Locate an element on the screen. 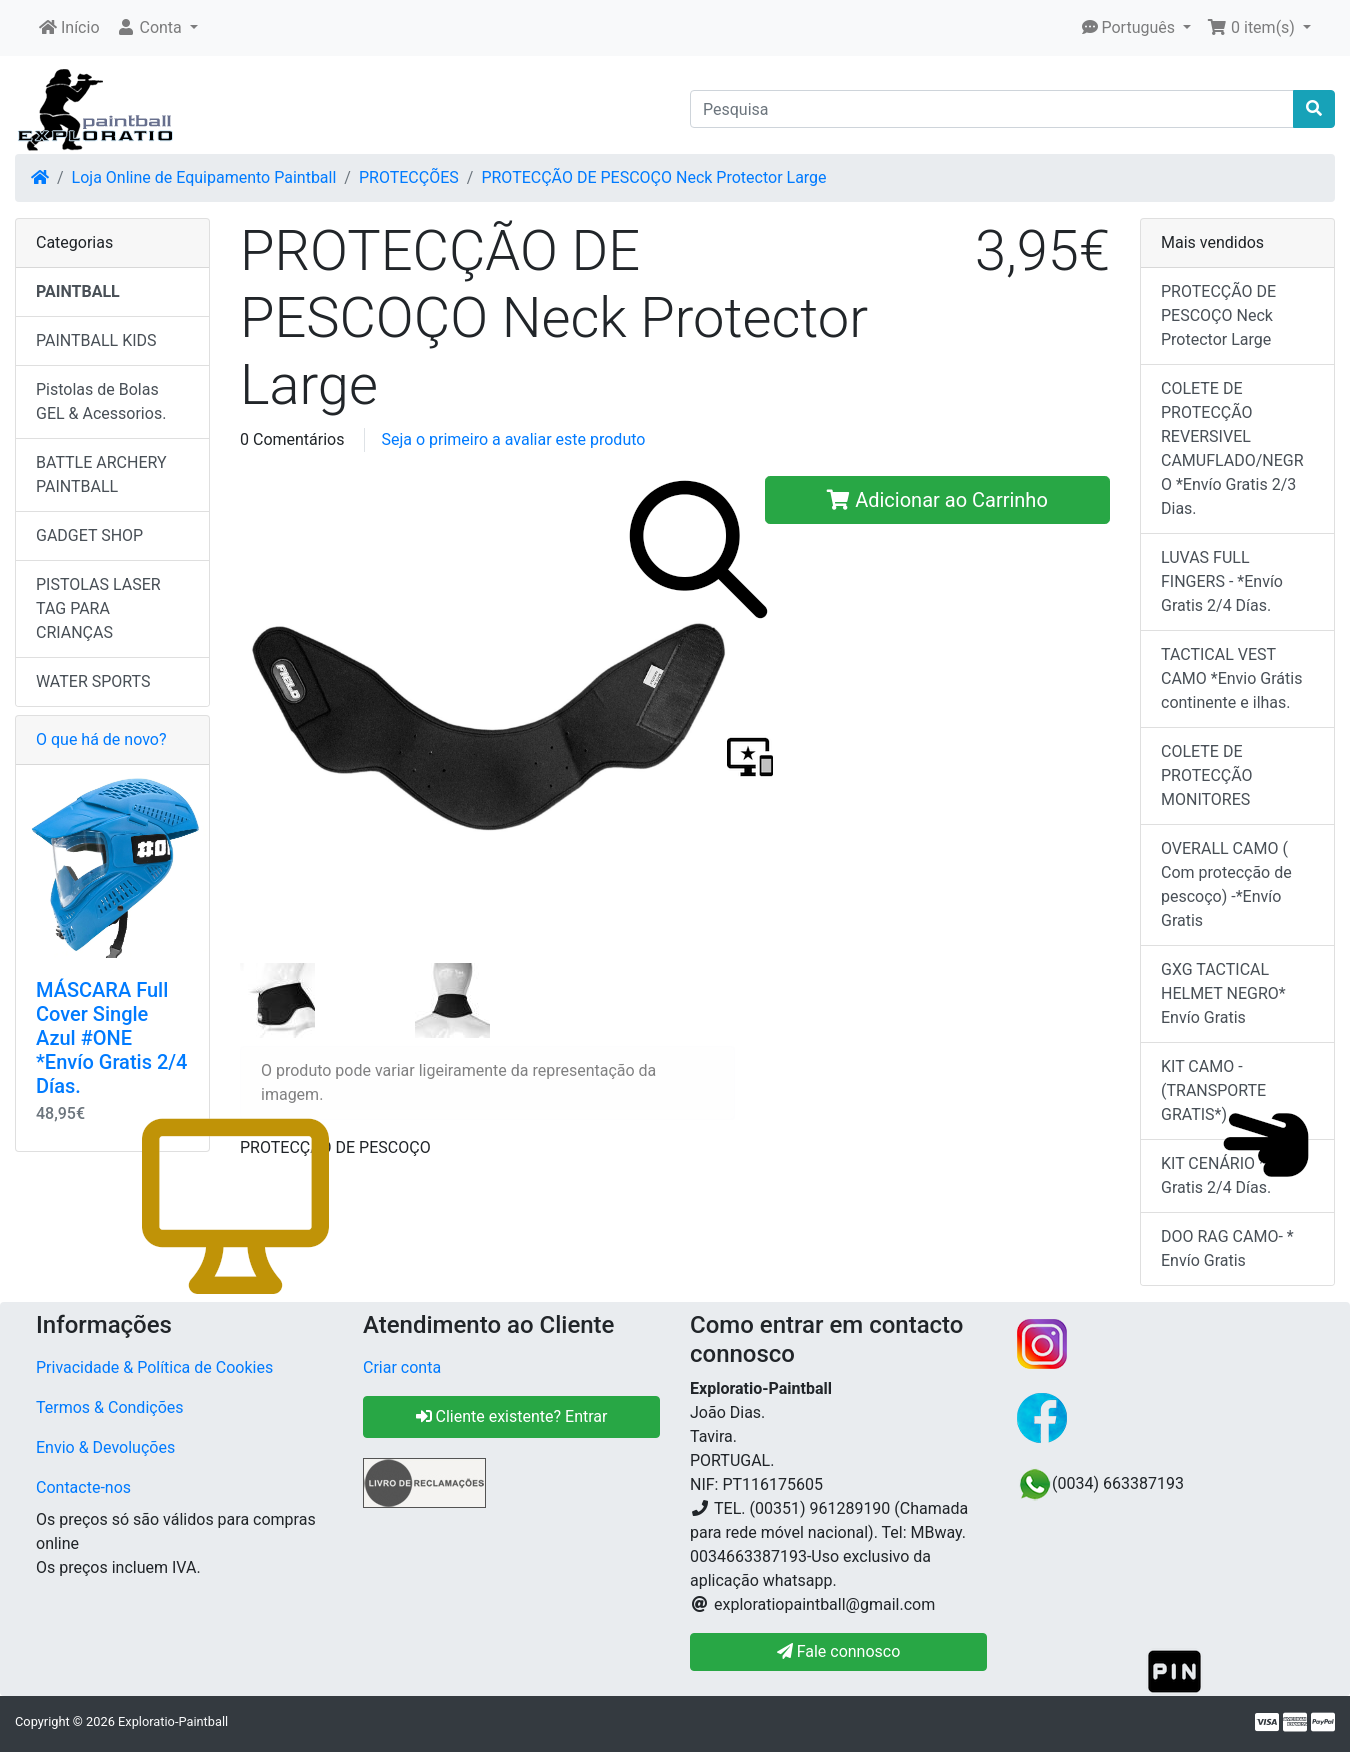  view synced or connected devices is located at coordinates (750, 757).